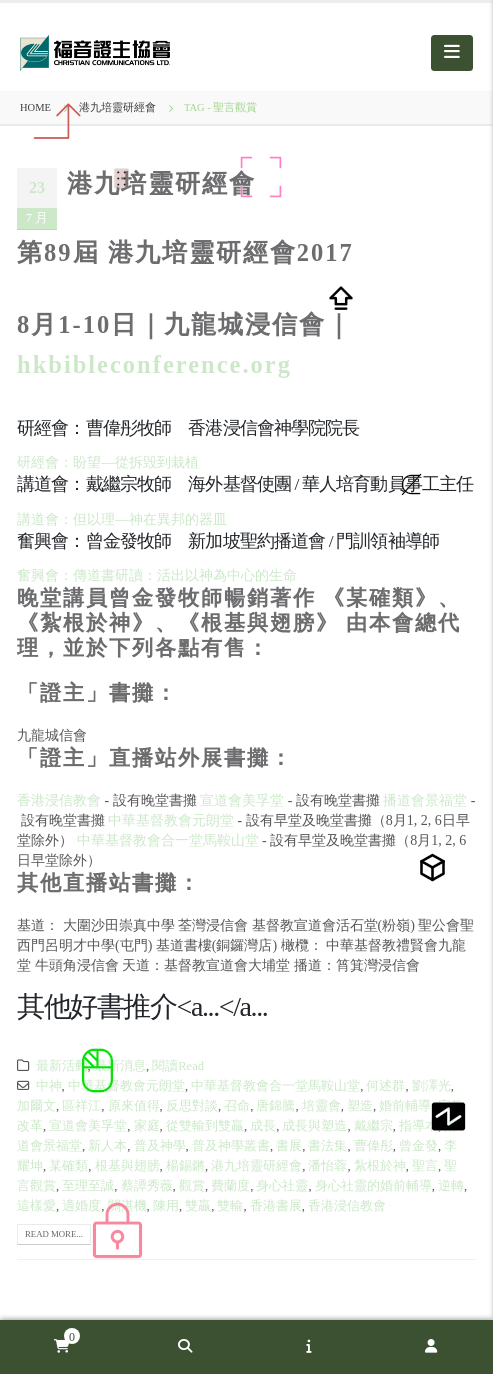 This screenshot has width=493, height=1374. What do you see at coordinates (121, 178) in the screenshot?
I see `drag to reorder items in a list` at bounding box center [121, 178].